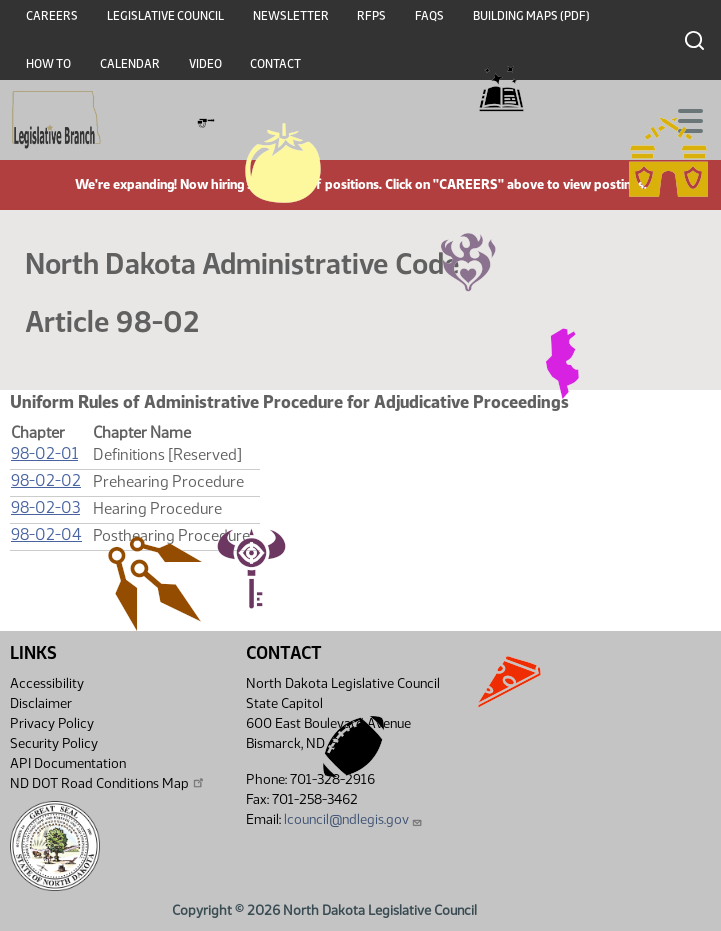 The height and width of the screenshot is (931, 721). Describe the element at coordinates (467, 262) in the screenshot. I see `indicates heartburn or acid reflux symptom` at that location.